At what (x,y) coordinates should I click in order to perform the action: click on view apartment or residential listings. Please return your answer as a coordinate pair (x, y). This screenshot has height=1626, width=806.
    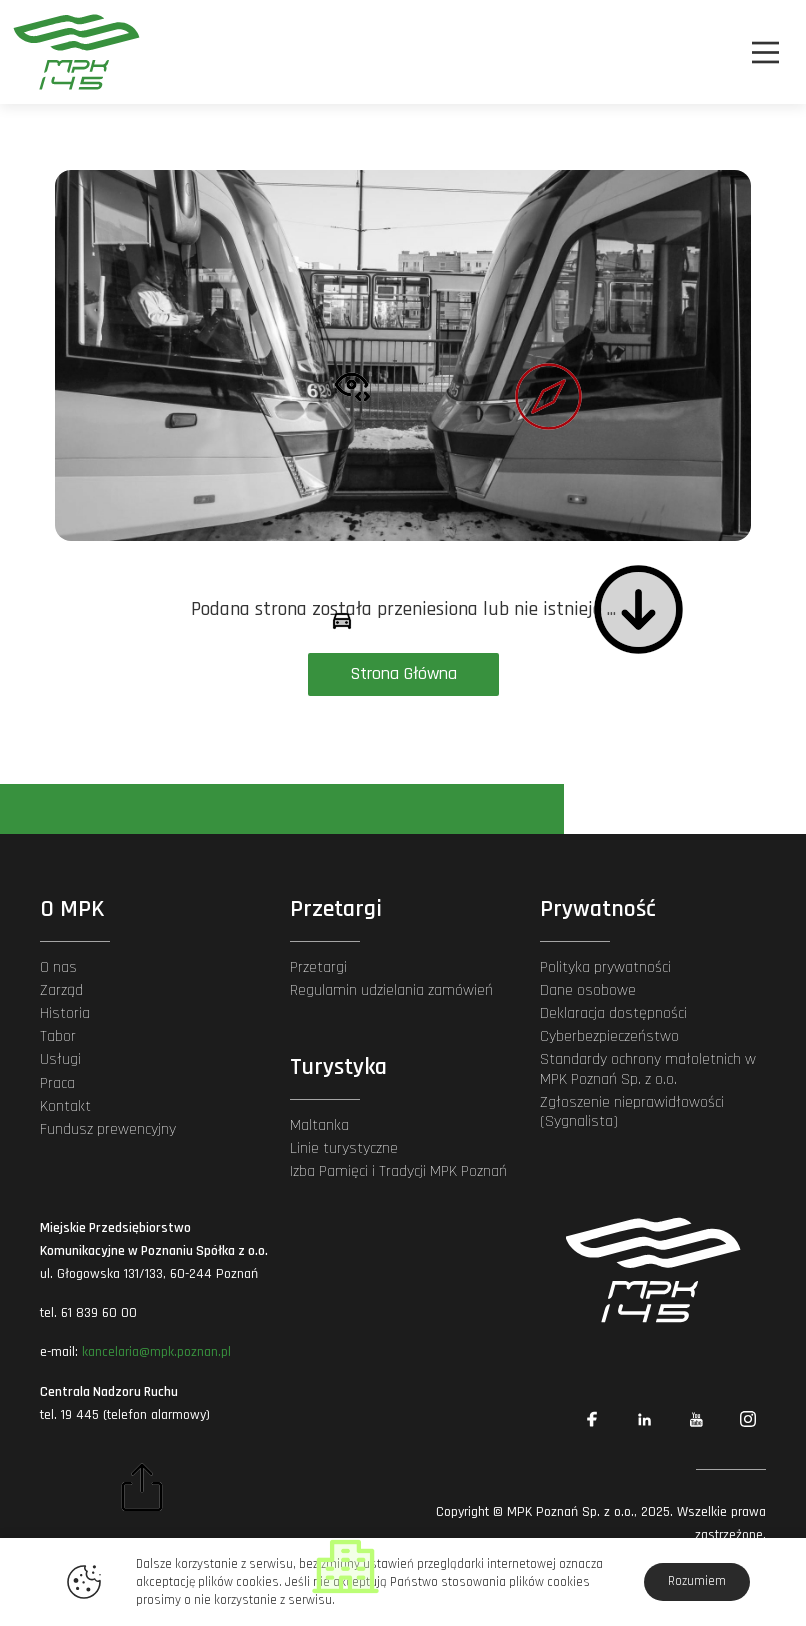
    Looking at the image, I should click on (345, 1566).